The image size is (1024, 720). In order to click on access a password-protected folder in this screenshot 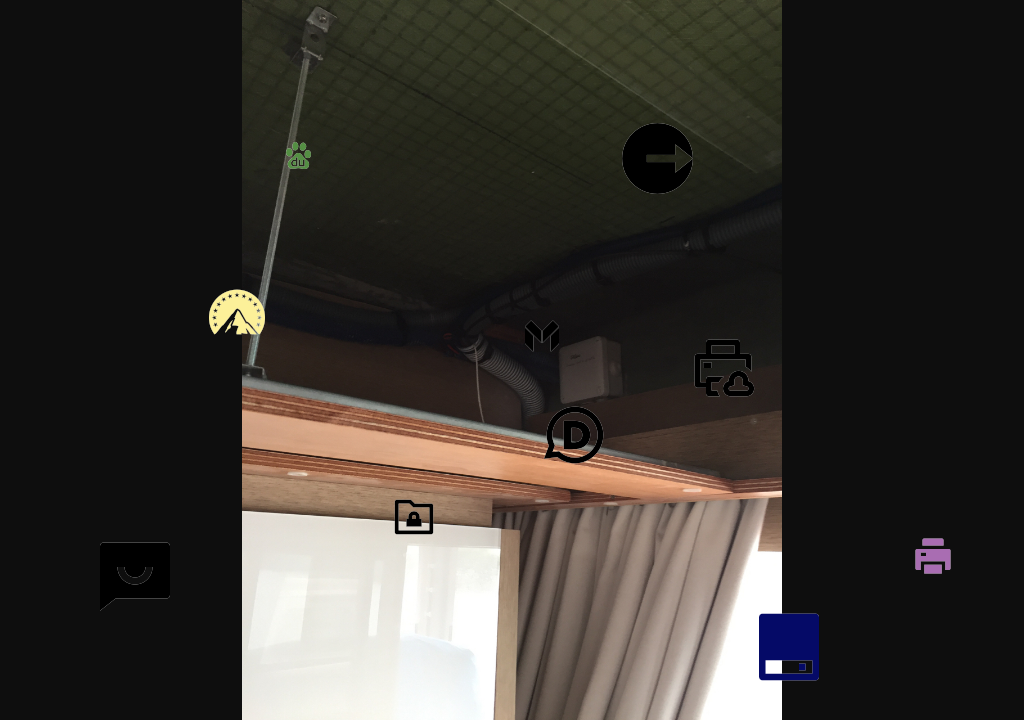, I will do `click(414, 517)`.